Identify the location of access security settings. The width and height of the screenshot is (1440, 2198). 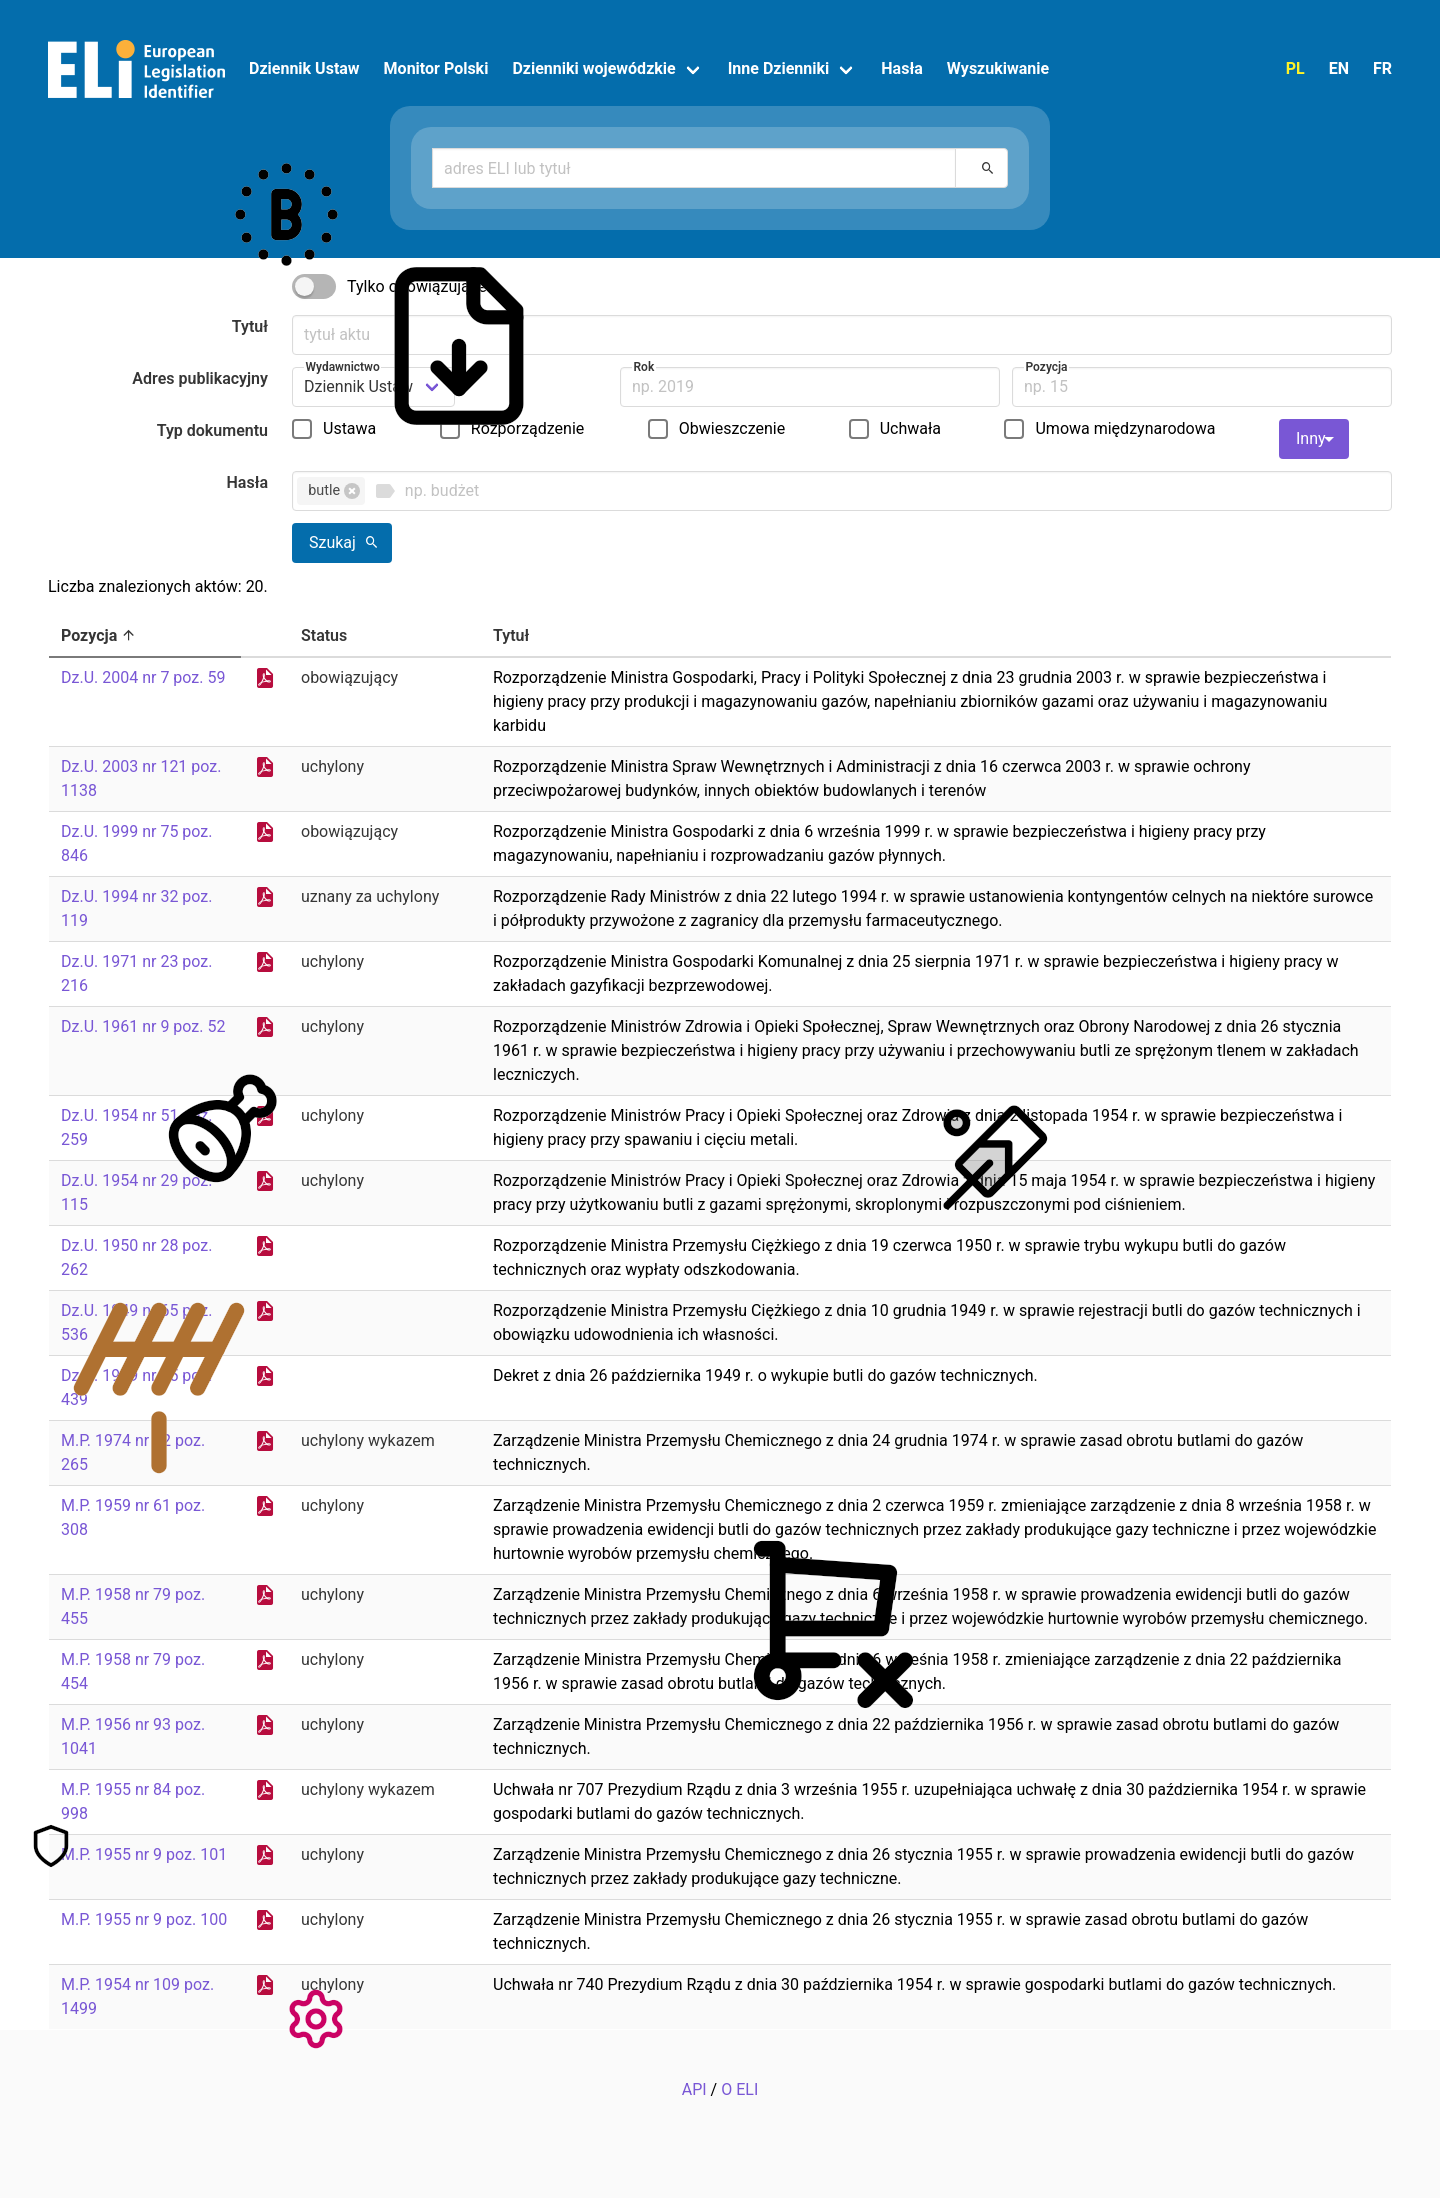
(51, 1846).